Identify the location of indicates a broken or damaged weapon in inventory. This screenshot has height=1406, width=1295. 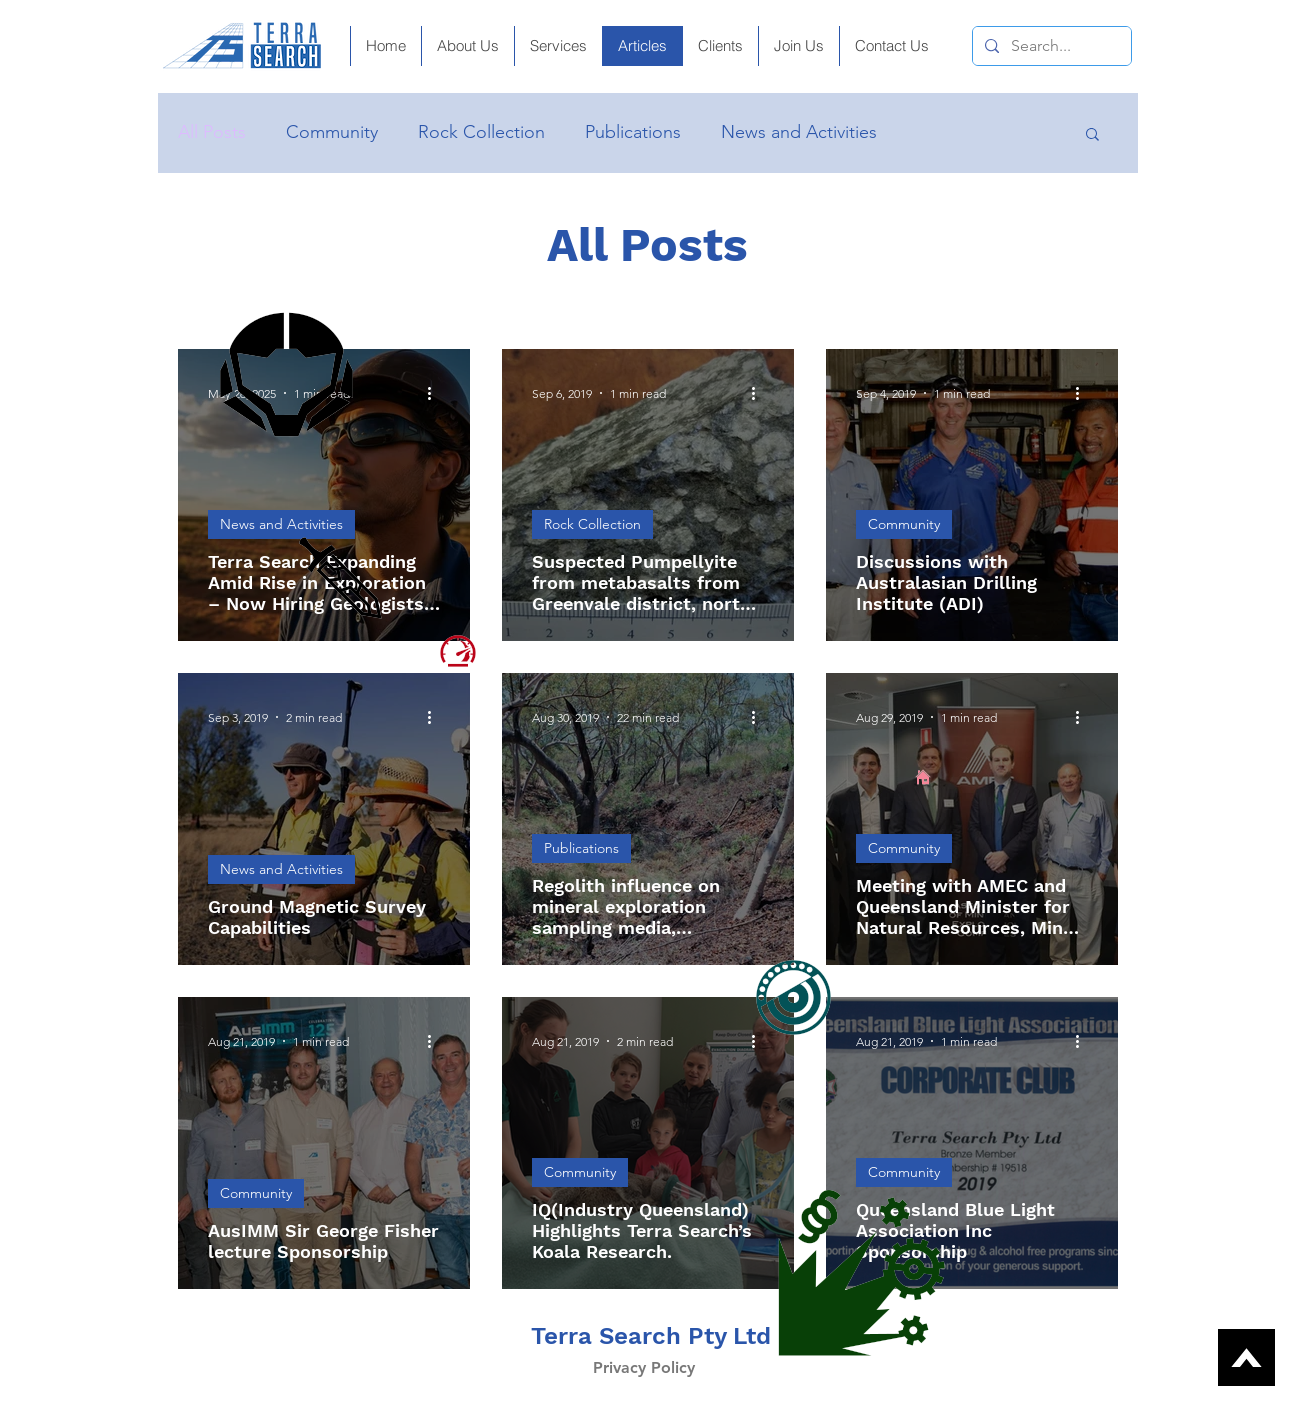
(340, 578).